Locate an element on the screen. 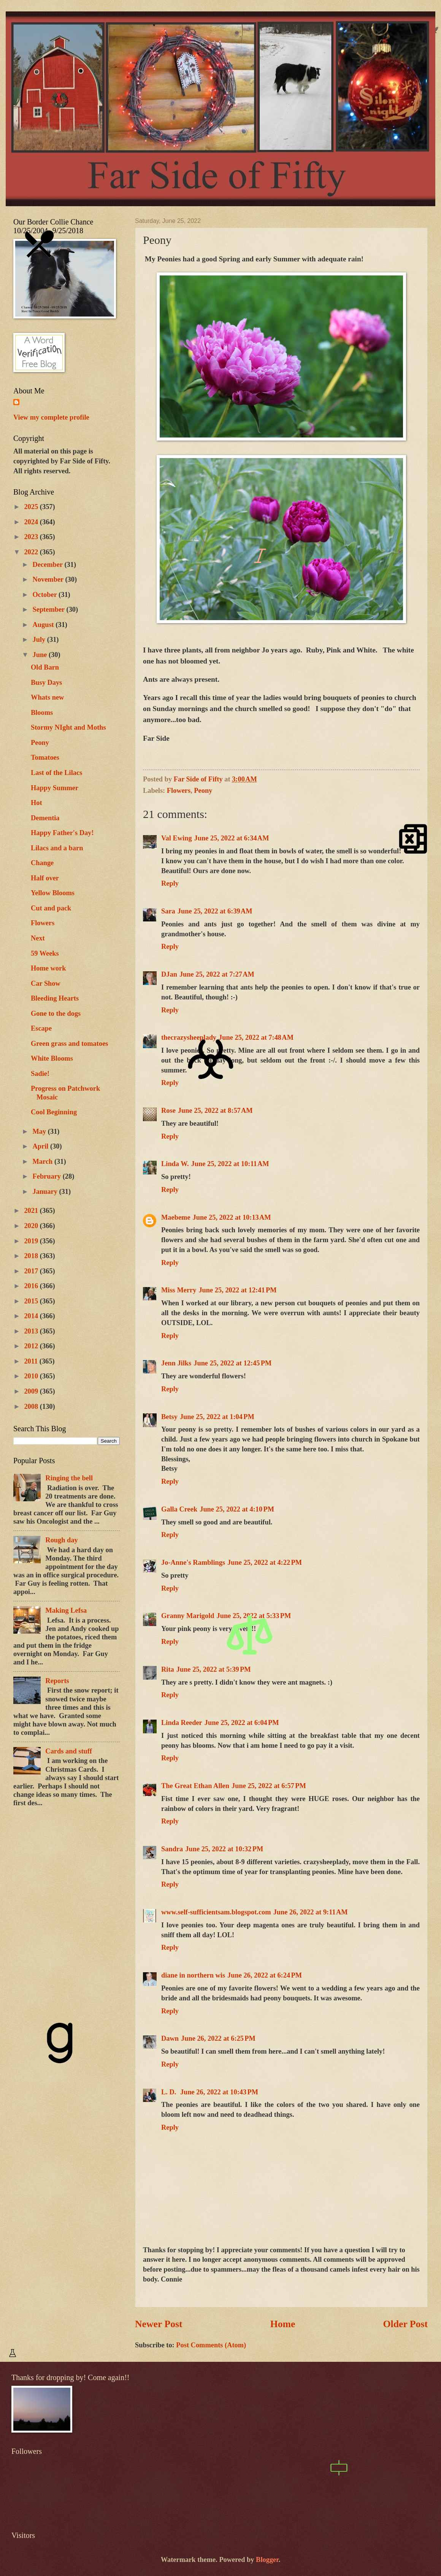 The image size is (441, 2576). indicates hazardous or dangerous content is located at coordinates (211, 1061).